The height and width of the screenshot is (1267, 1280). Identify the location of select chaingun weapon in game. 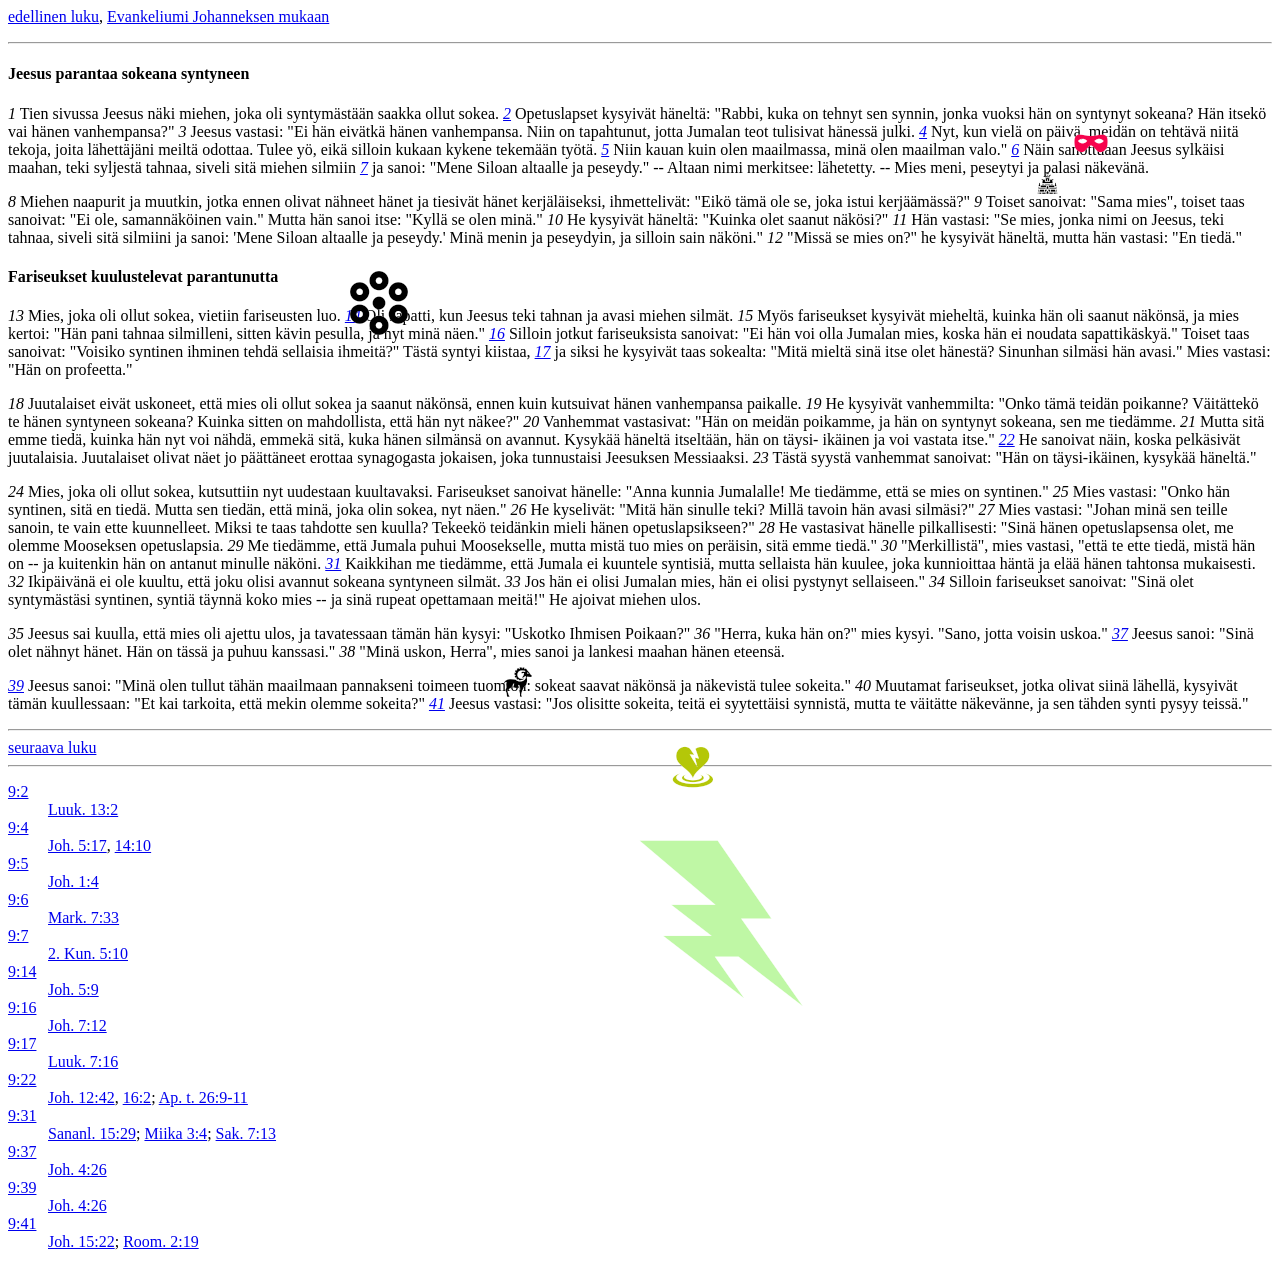
(379, 303).